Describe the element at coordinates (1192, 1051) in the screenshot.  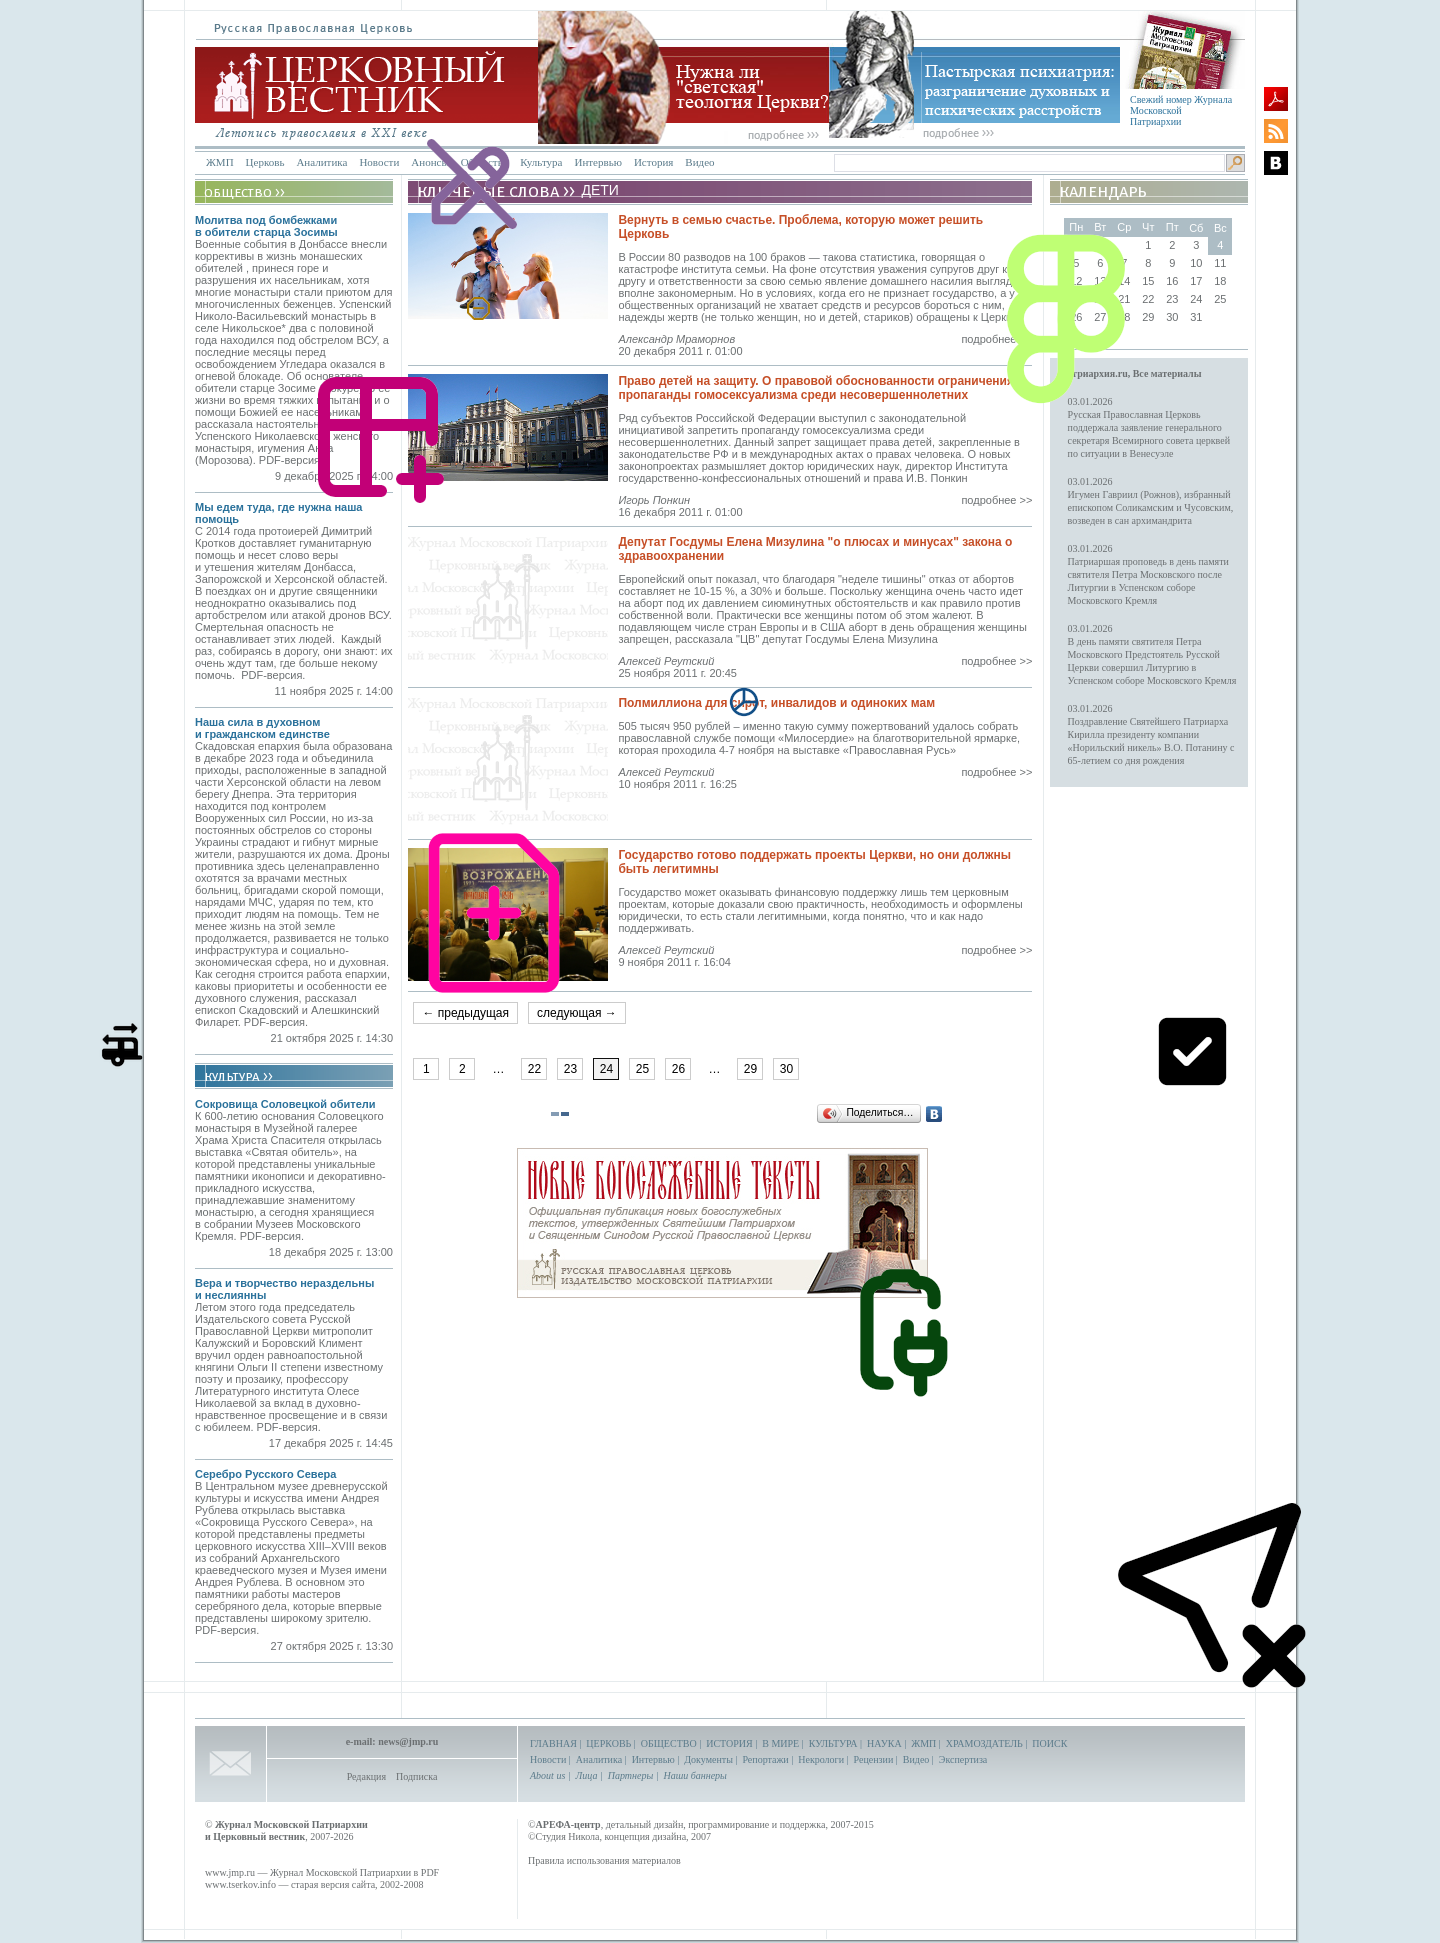
I see `a selected or checked item` at that location.